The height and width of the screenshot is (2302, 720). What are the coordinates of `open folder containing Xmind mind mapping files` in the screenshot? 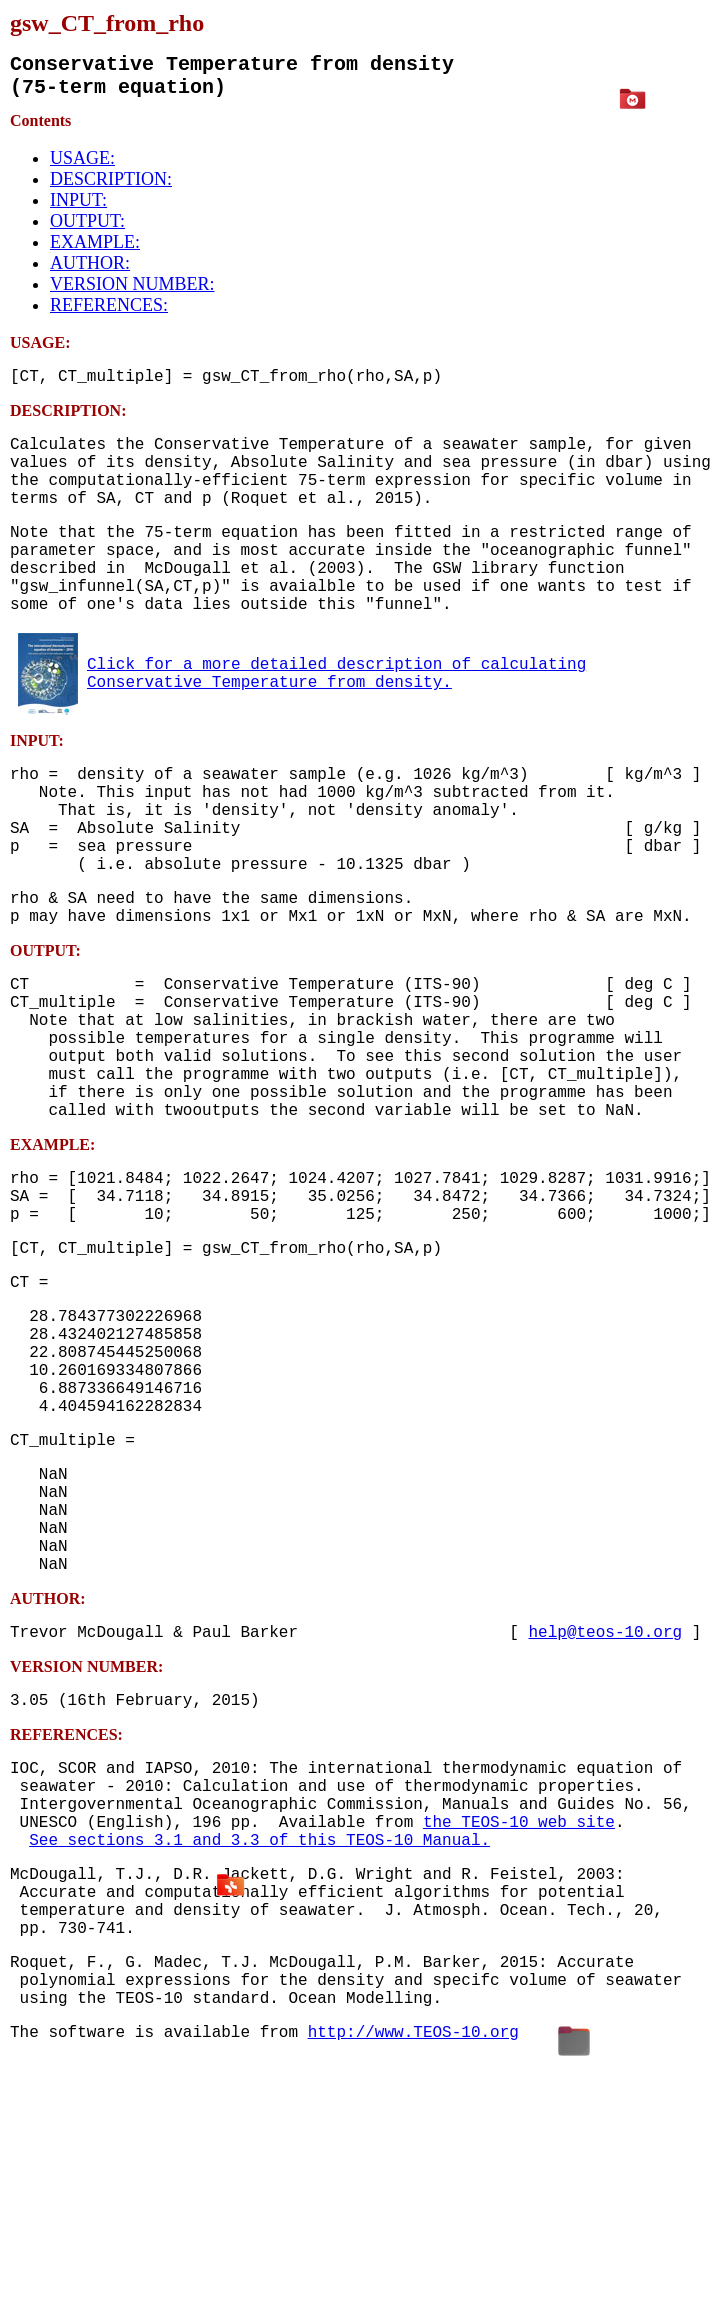 It's located at (230, 1885).